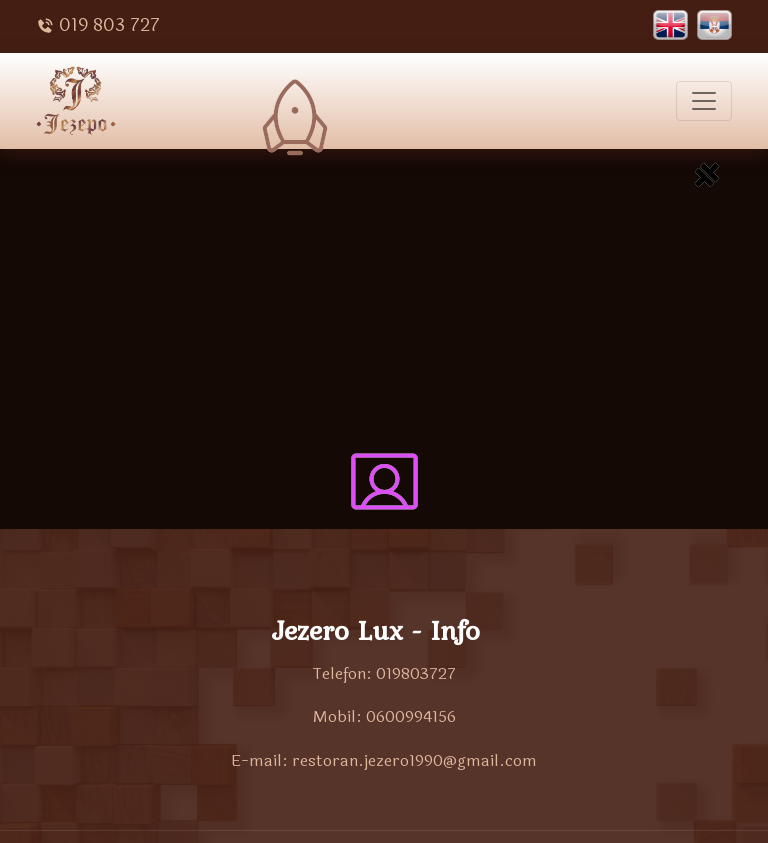  What do you see at coordinates (295, 120) in the screenshot?
I see `launch or deploy an application` at bounding box center [295, 120].